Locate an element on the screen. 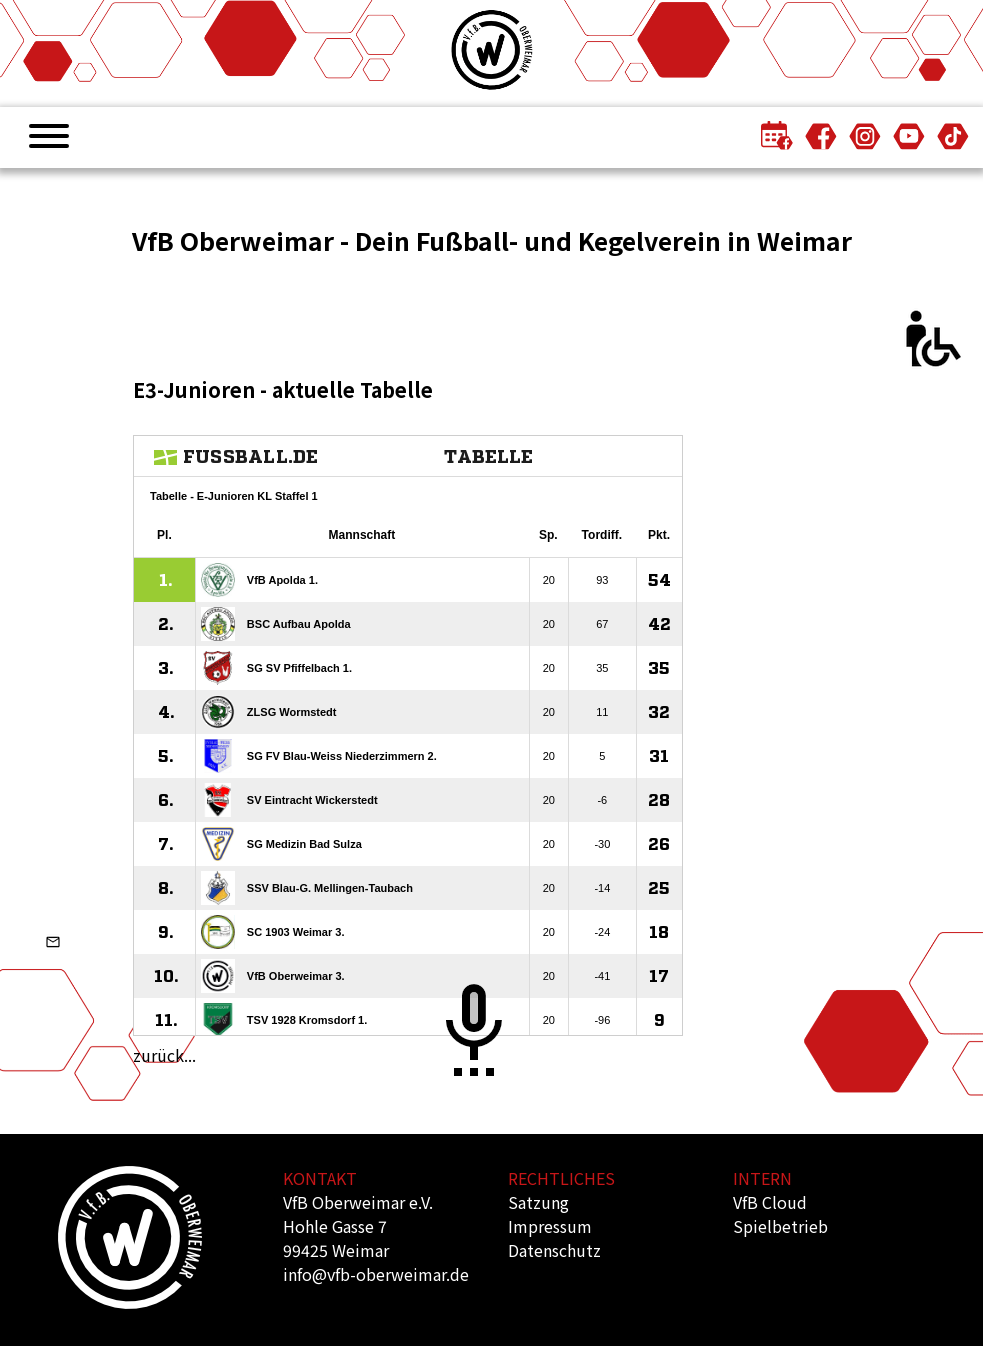 The height and width of the screenshot is (1346, 983). wheelchair pickup location is located at coordinates (931, 338).